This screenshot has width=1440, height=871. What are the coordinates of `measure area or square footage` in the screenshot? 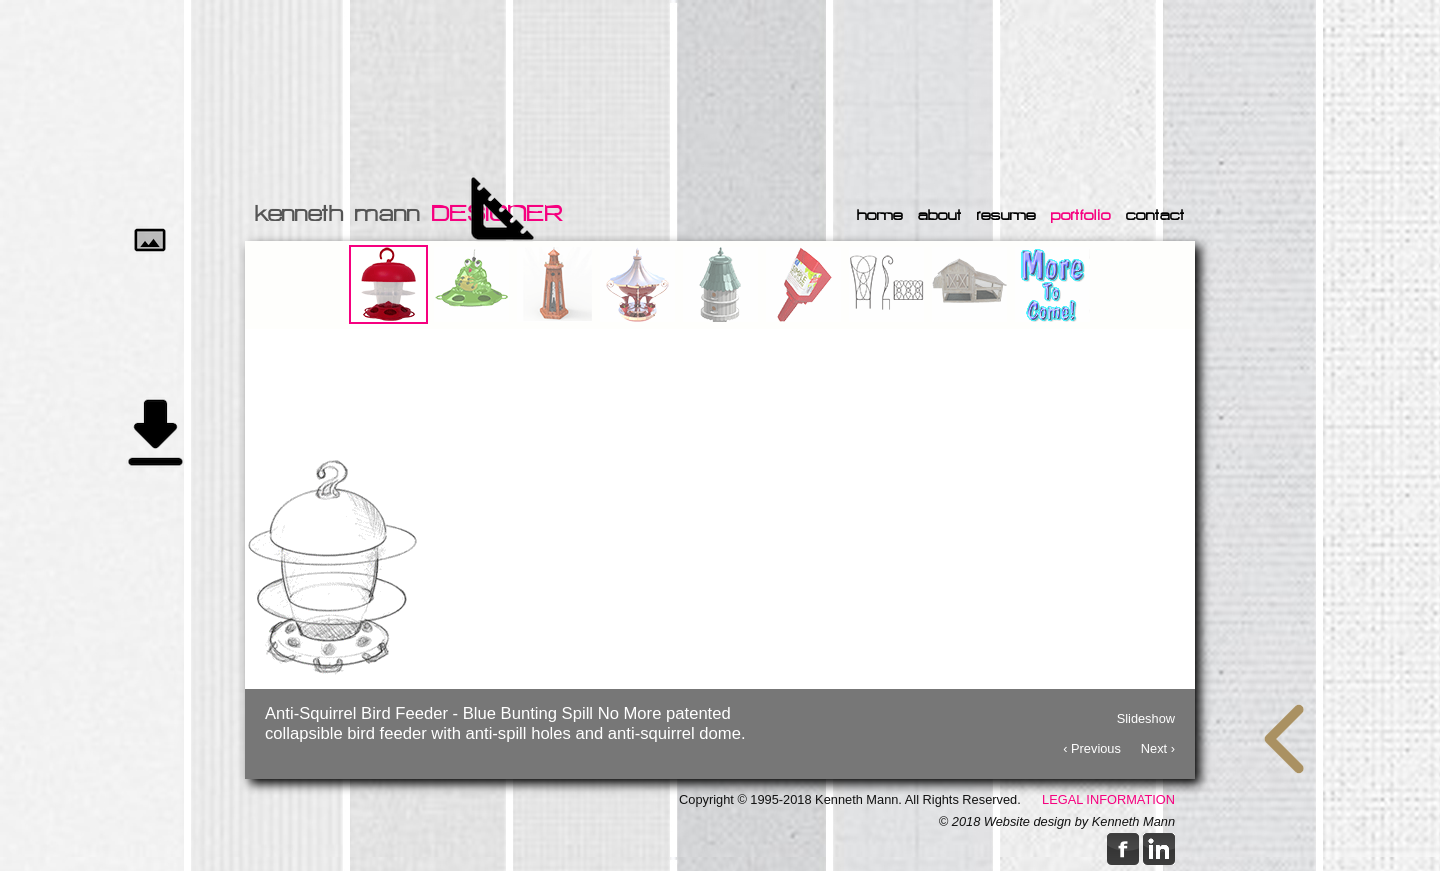 It's located at (504, 207).